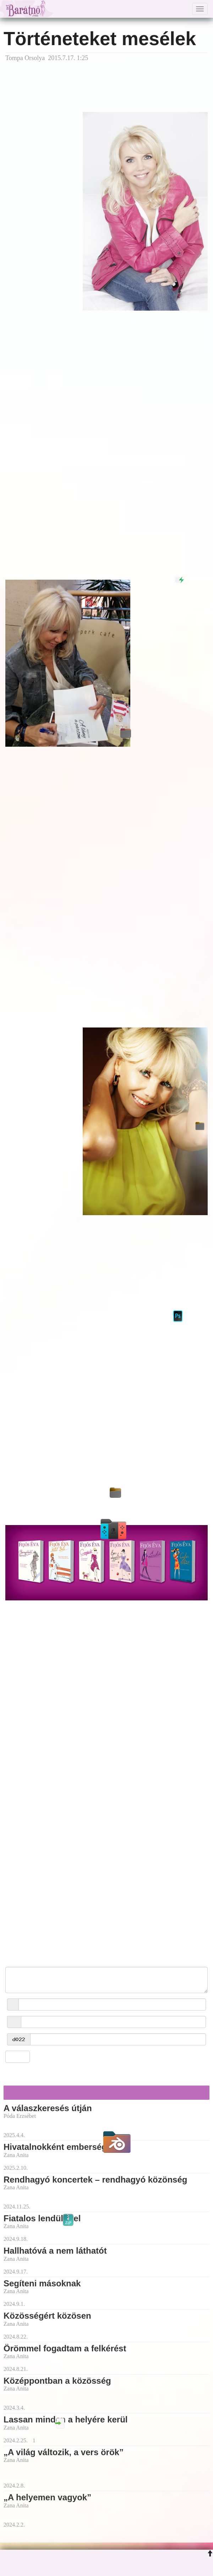 Image resolution: width=213 pixels, height=2576 pixels. What do you see at coordinates (182, 580) in the screenshot?
I see `battery at 40% and currently charging` at bounding box center [182, 580].